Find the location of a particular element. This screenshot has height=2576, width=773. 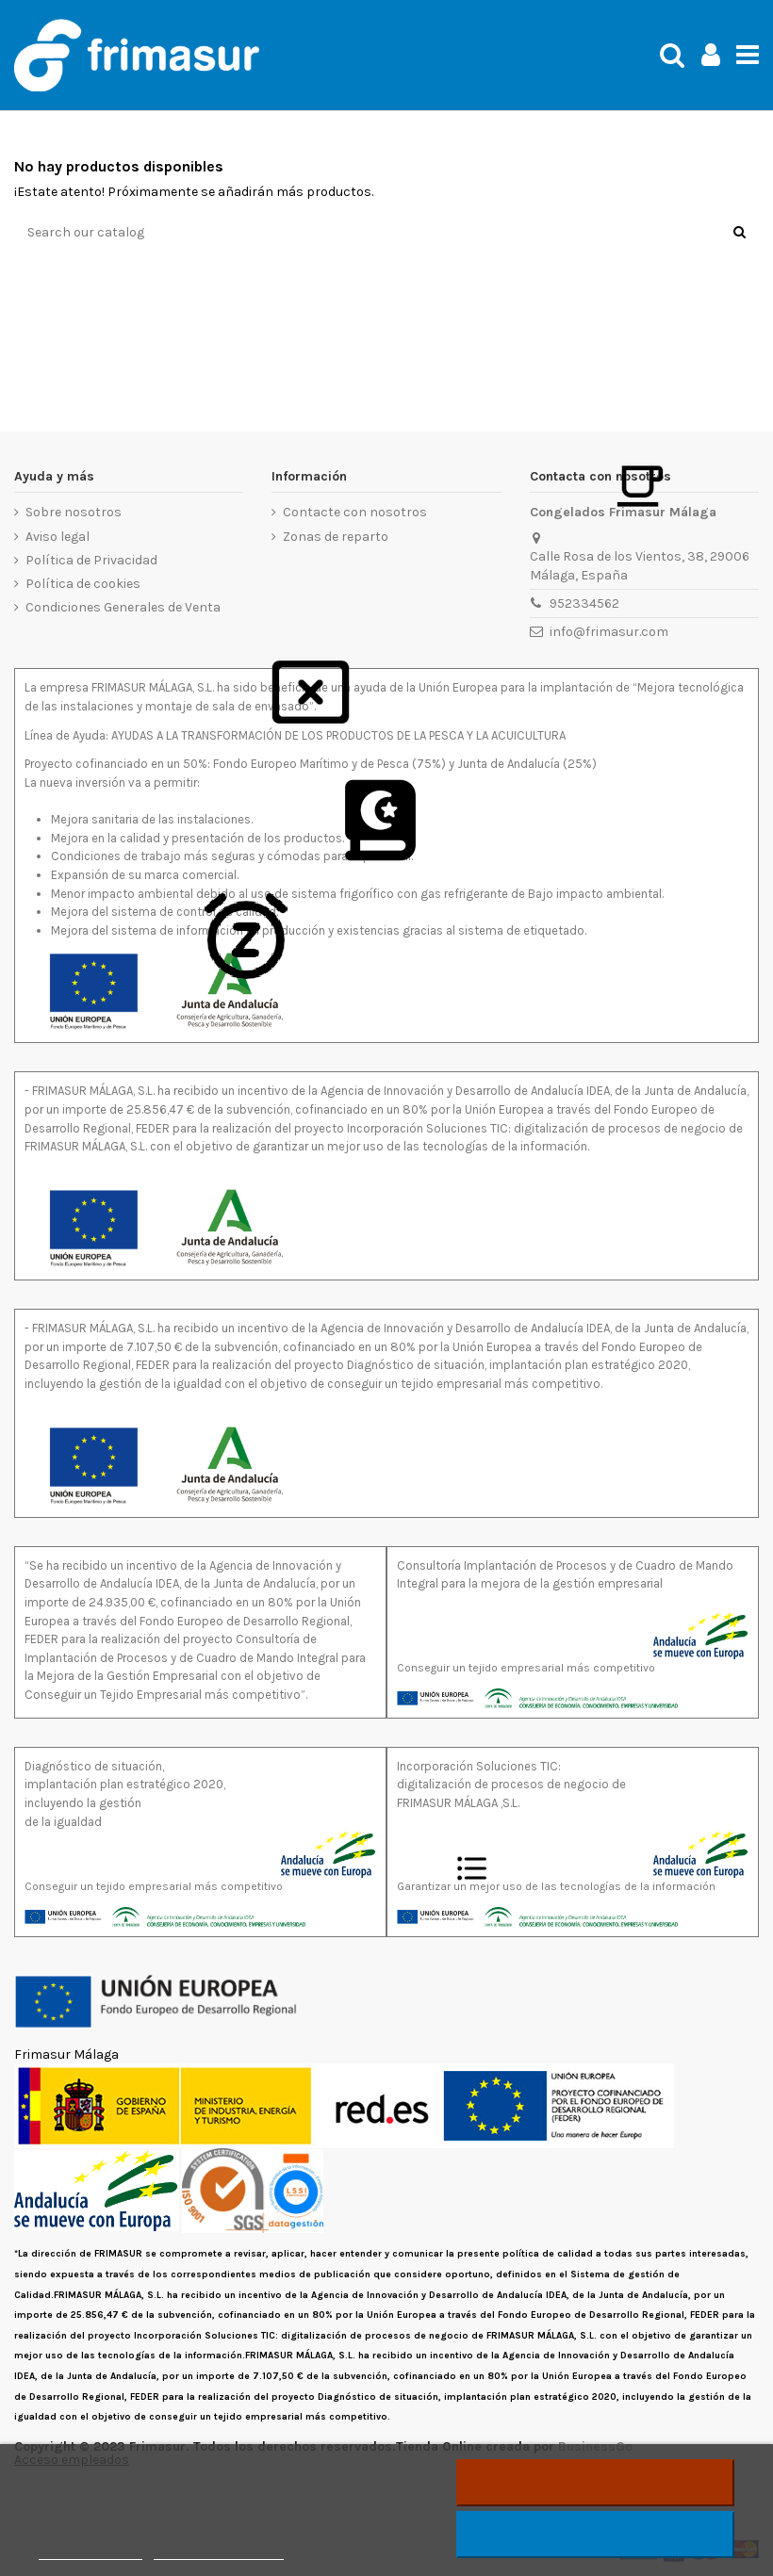

find nearby coffee shops or cafes is located at coordinates (640, 486).